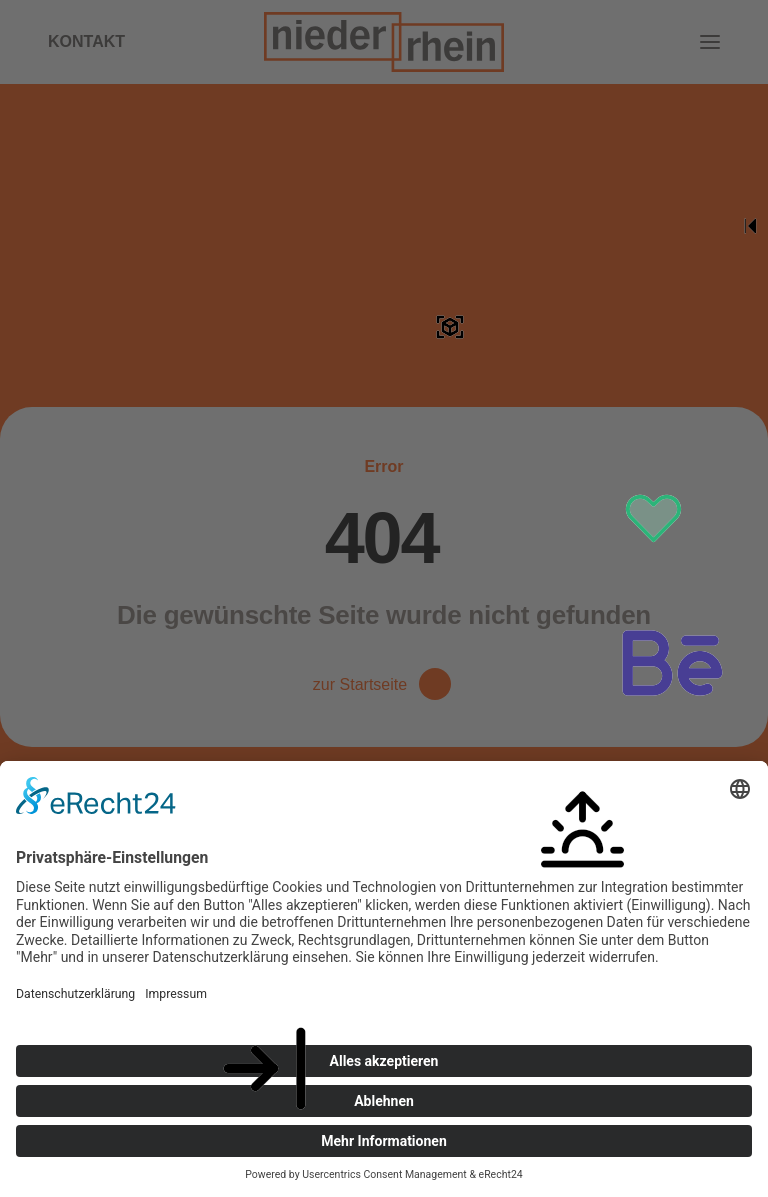 Image resolution: width=768 pixels, height=1197 pixels. What do you see at coordinates (750, 226) in the screenshot?
I see `go to previous track or beginning` at bounding box center [750, 226].